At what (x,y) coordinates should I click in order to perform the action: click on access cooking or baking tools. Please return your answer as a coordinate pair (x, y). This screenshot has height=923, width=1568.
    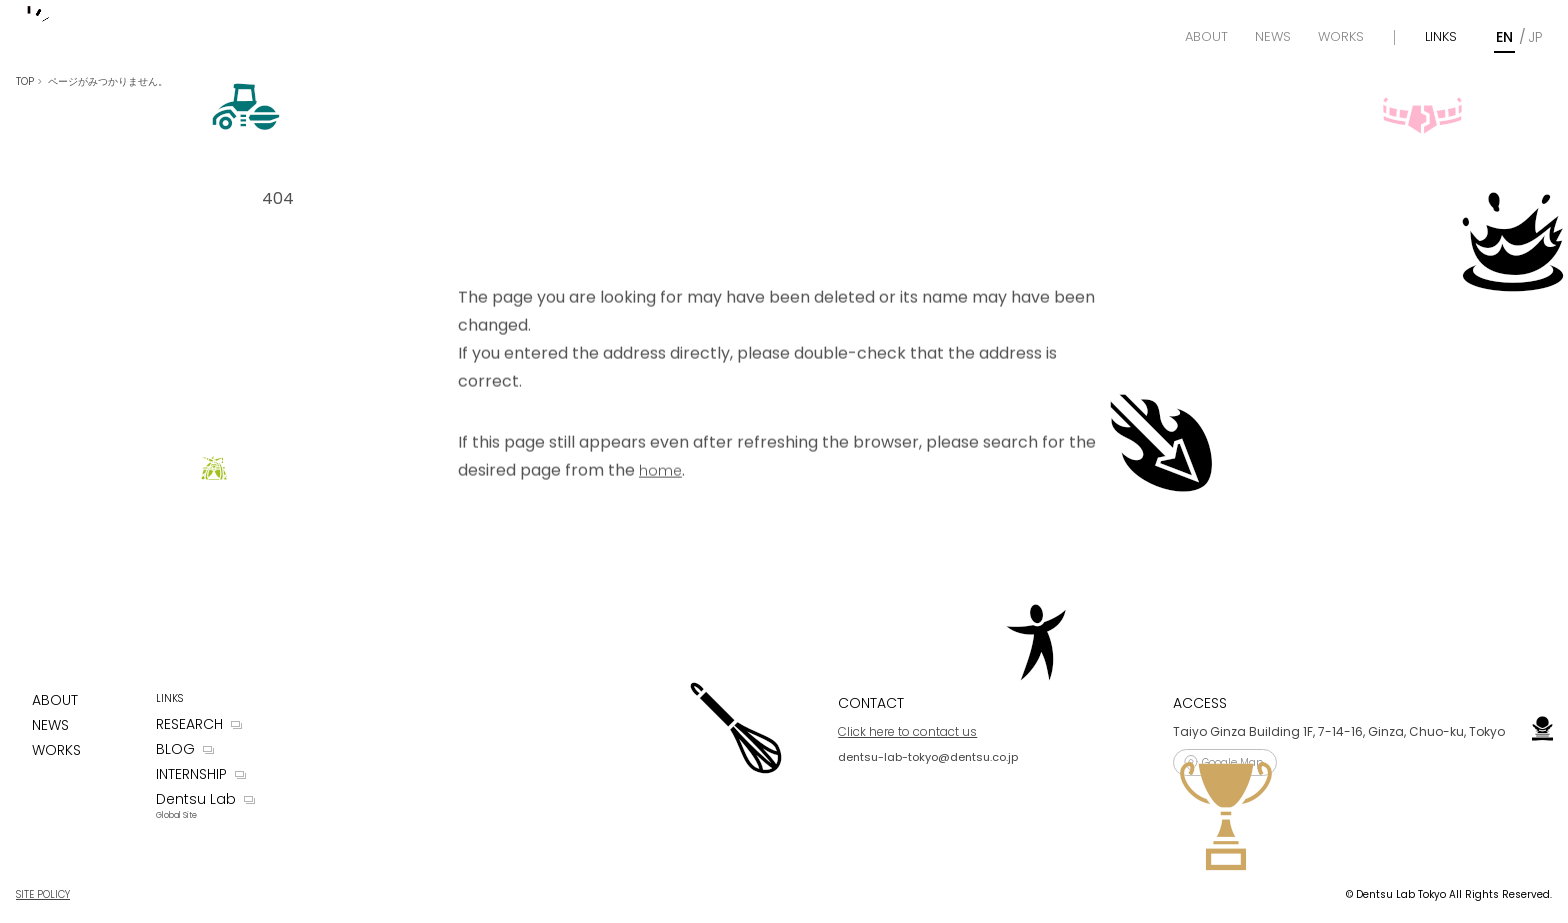
    Looking at the image, I should click on (736, 728).